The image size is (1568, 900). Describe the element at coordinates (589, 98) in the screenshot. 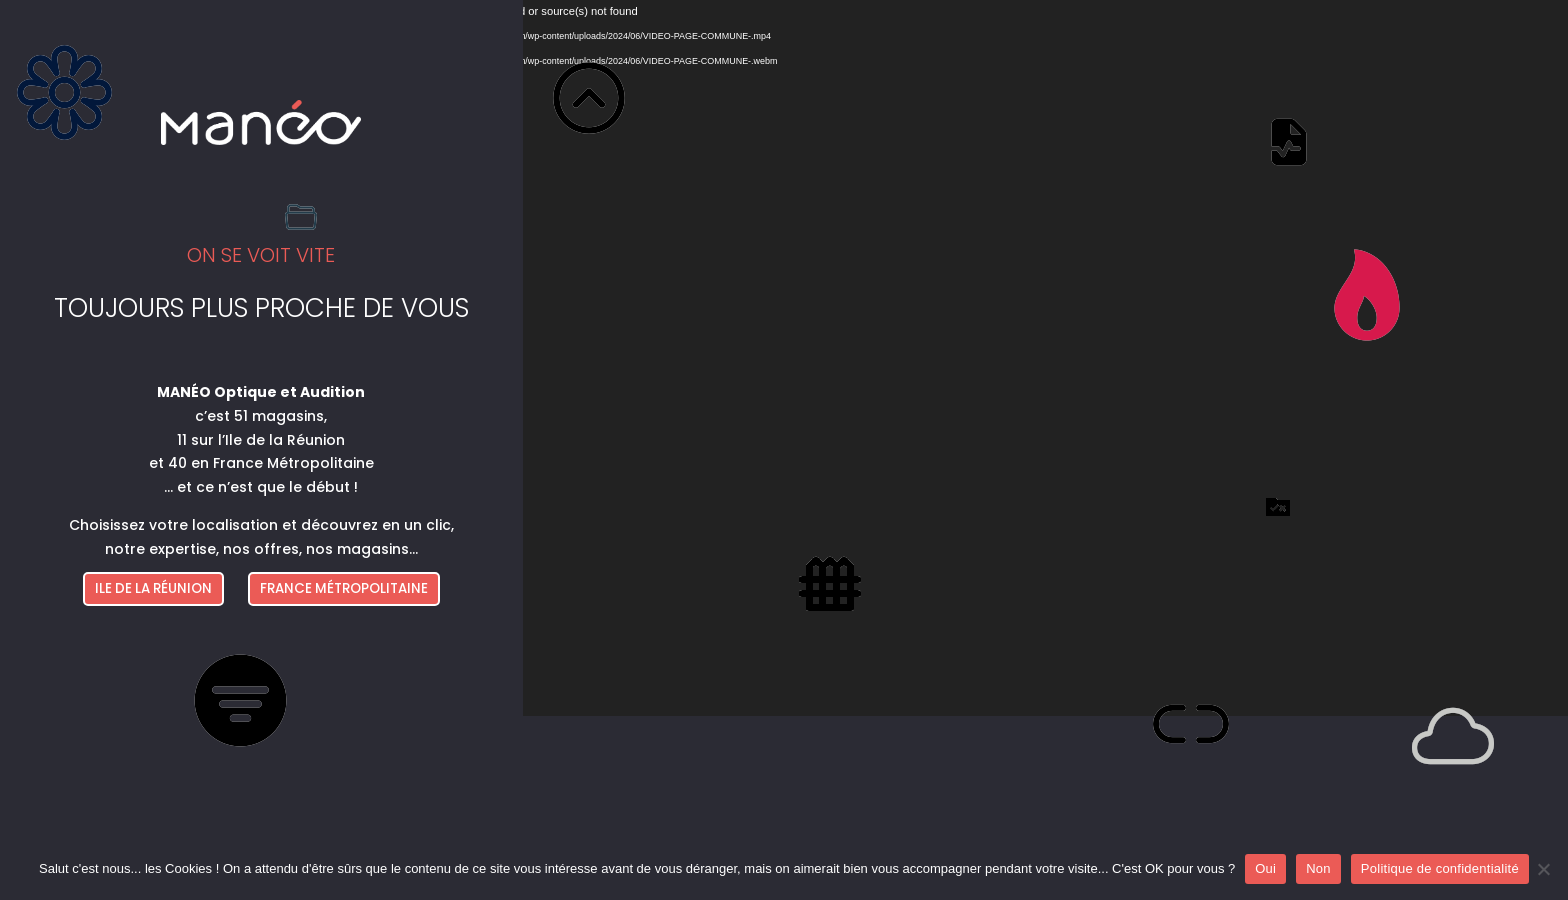

I see `scroll to top of page` at that location.